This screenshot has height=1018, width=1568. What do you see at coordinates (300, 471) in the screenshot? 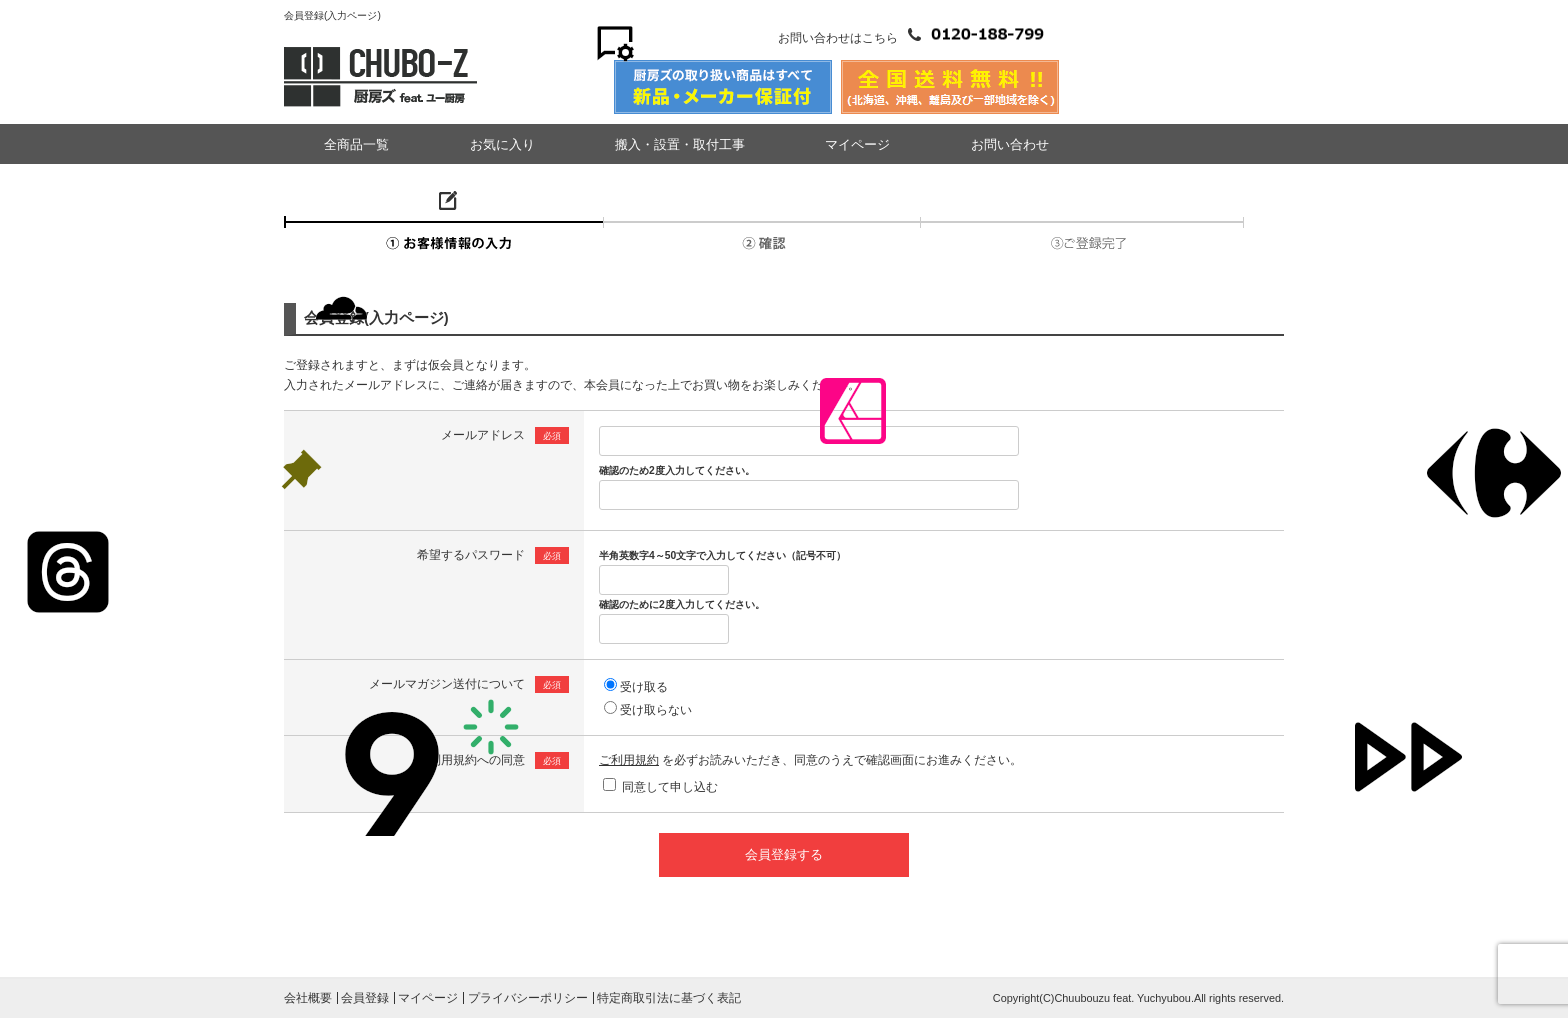
I see `pin an item to keep it visible` at bounding box center [300, 471].